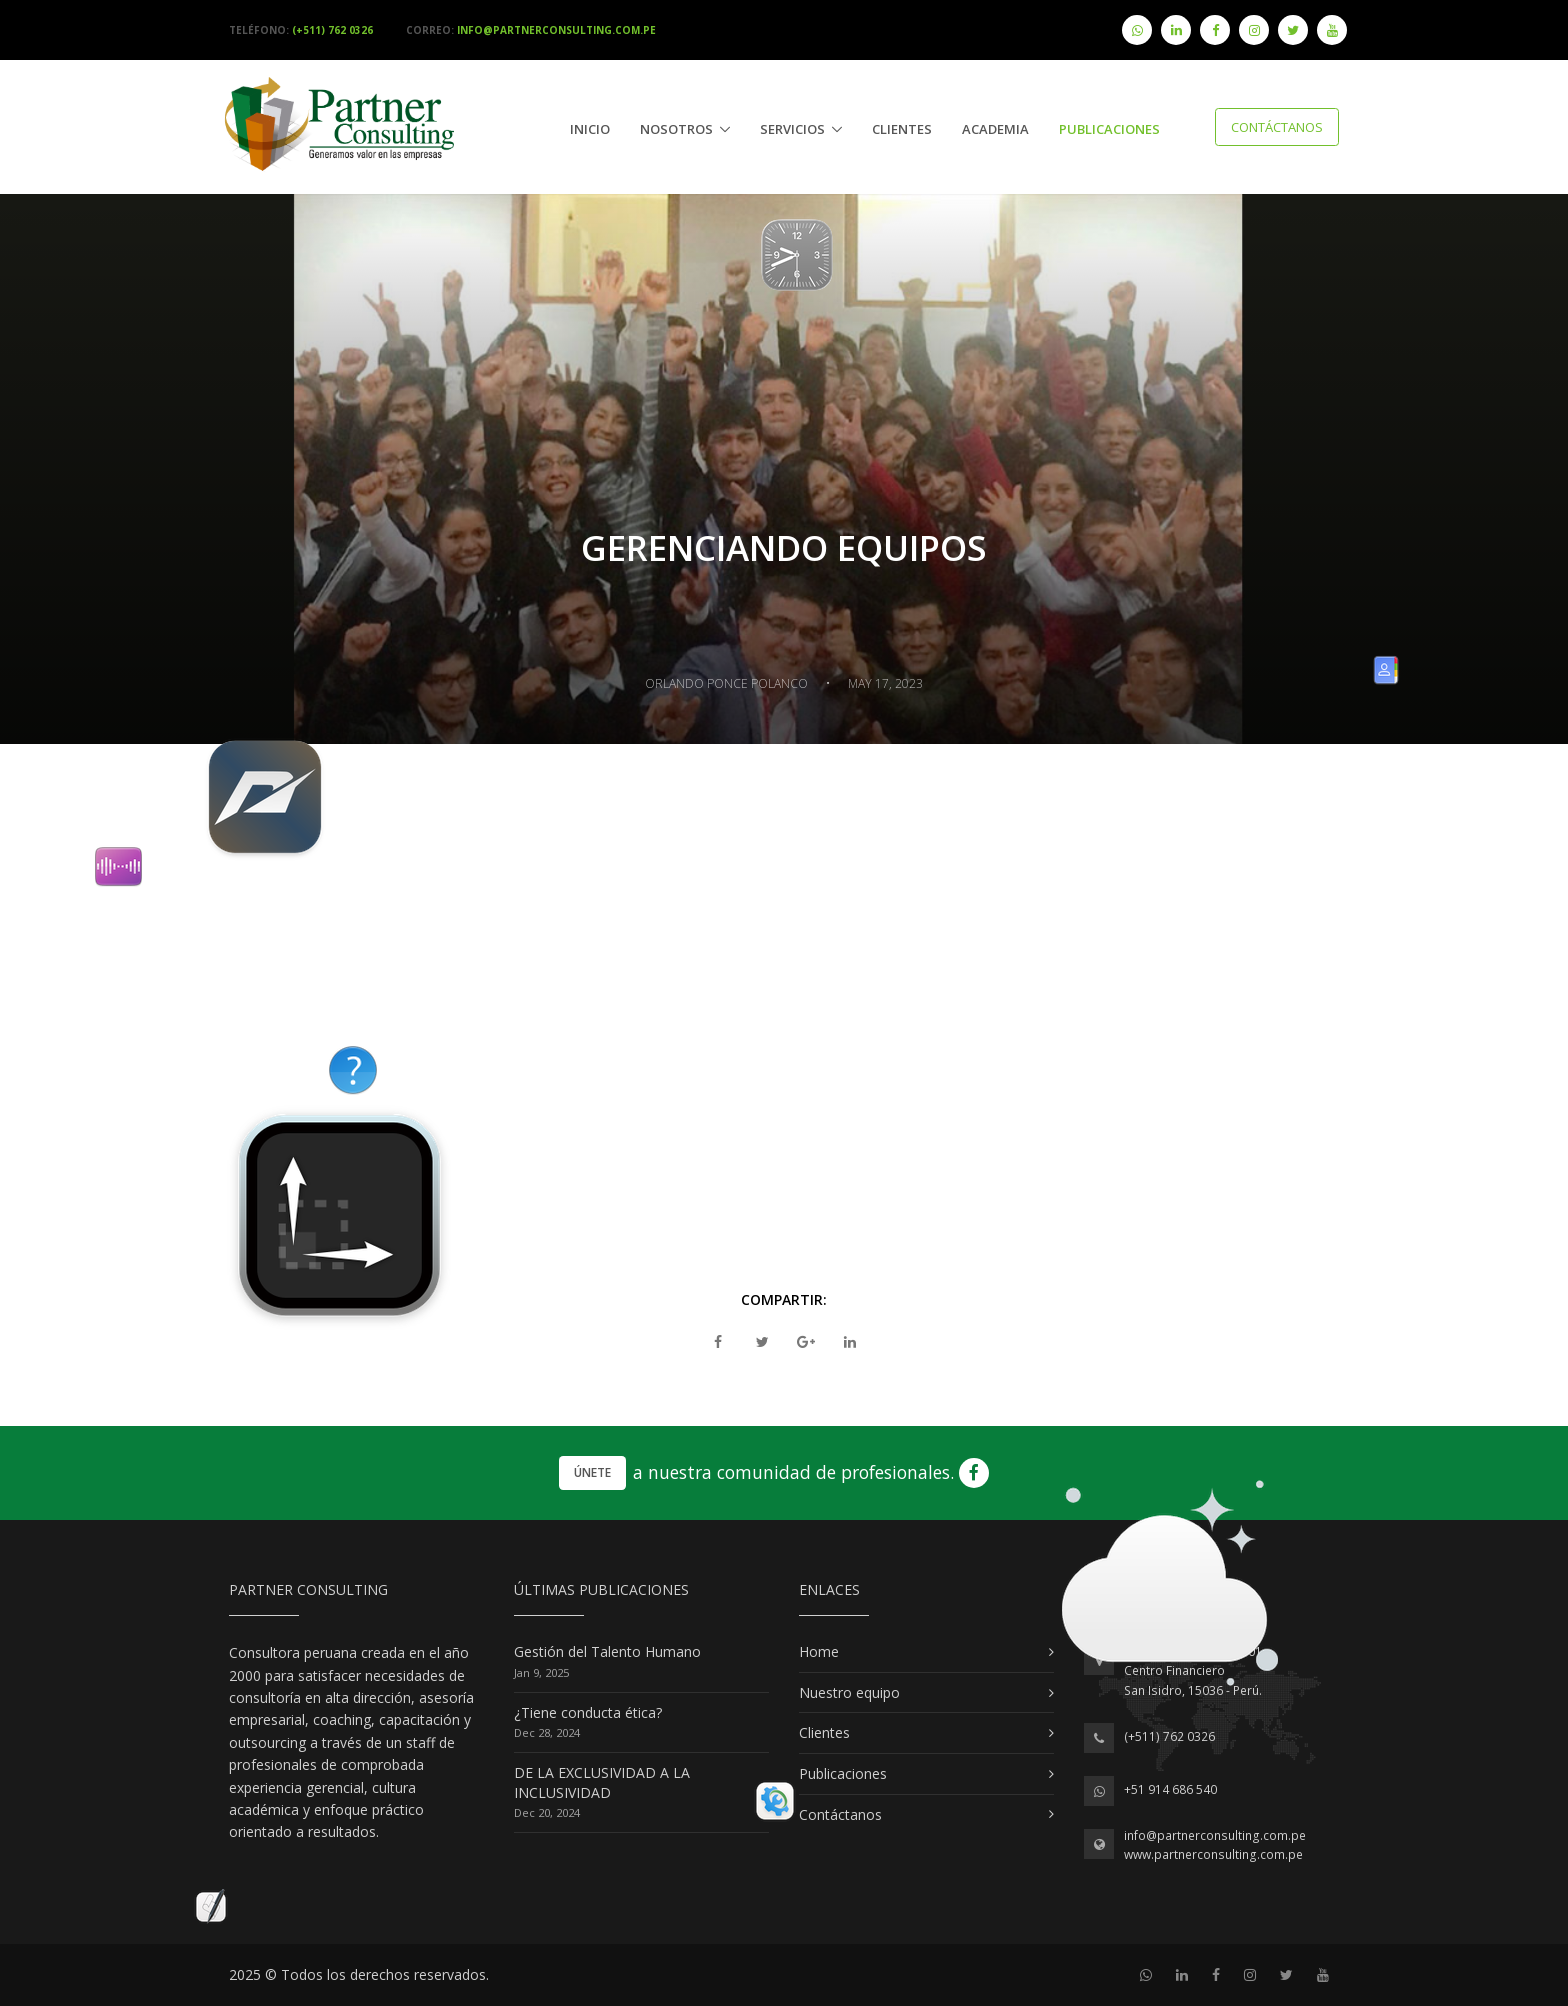  I want to click on open Steam++ app for managing Steam client, so click(775, 1801).